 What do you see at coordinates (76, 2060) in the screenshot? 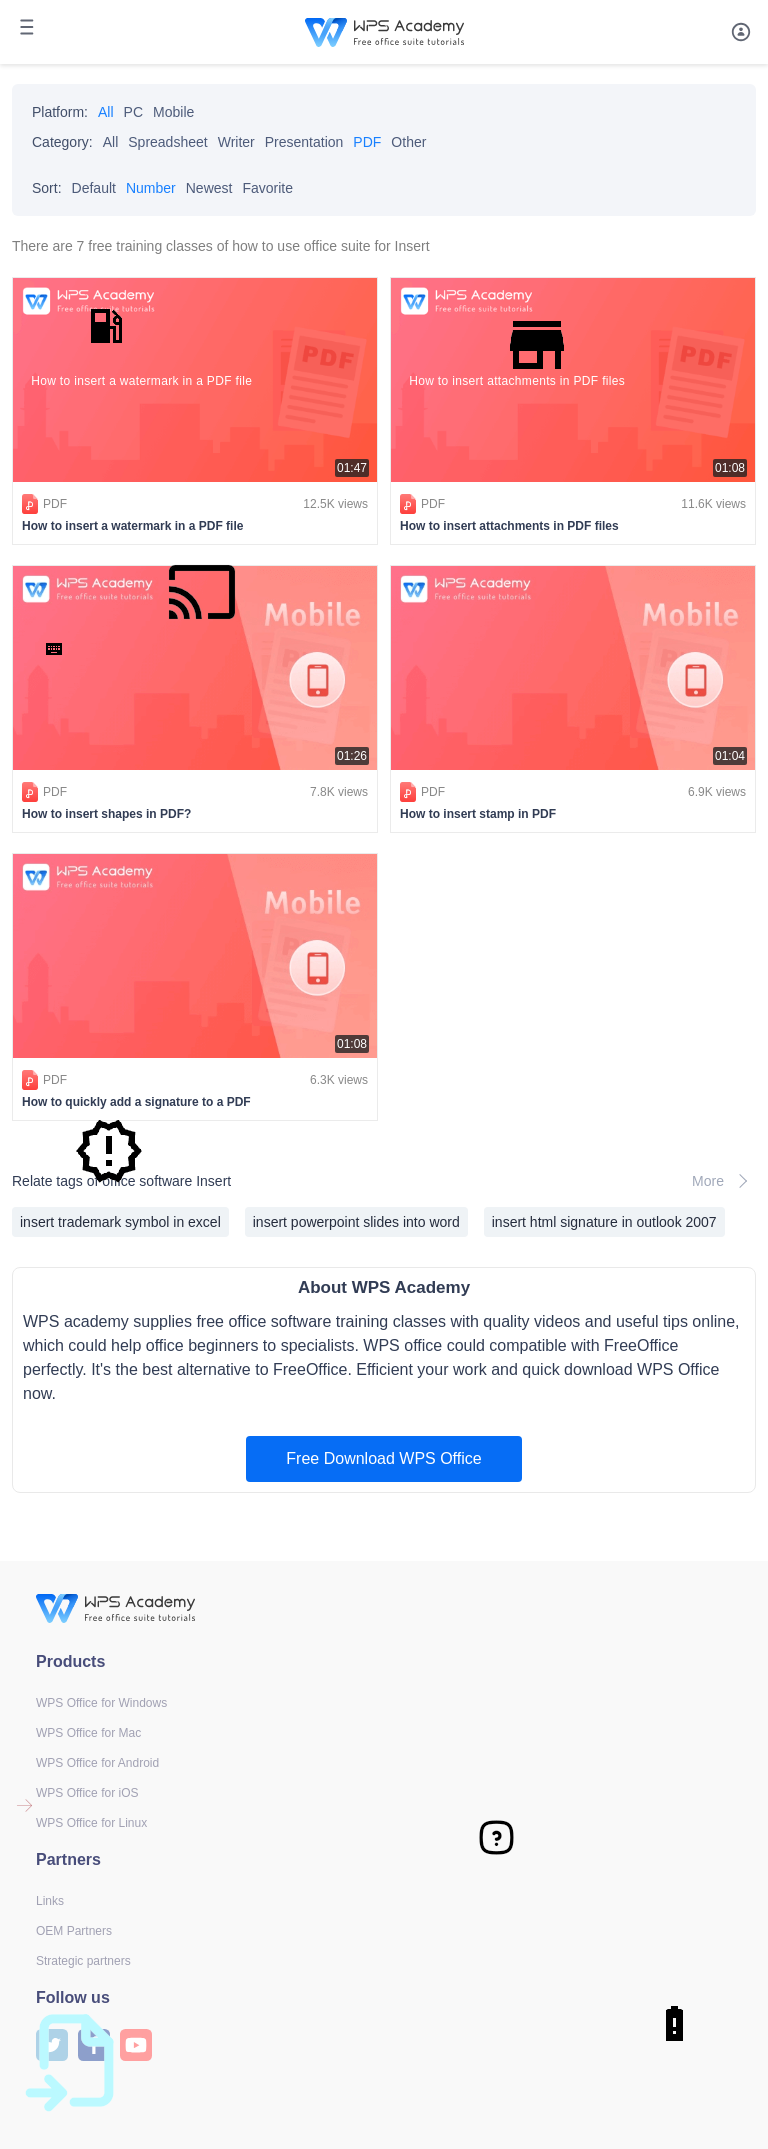
I see `import a file from another source` at bounding box center [76, 2060].